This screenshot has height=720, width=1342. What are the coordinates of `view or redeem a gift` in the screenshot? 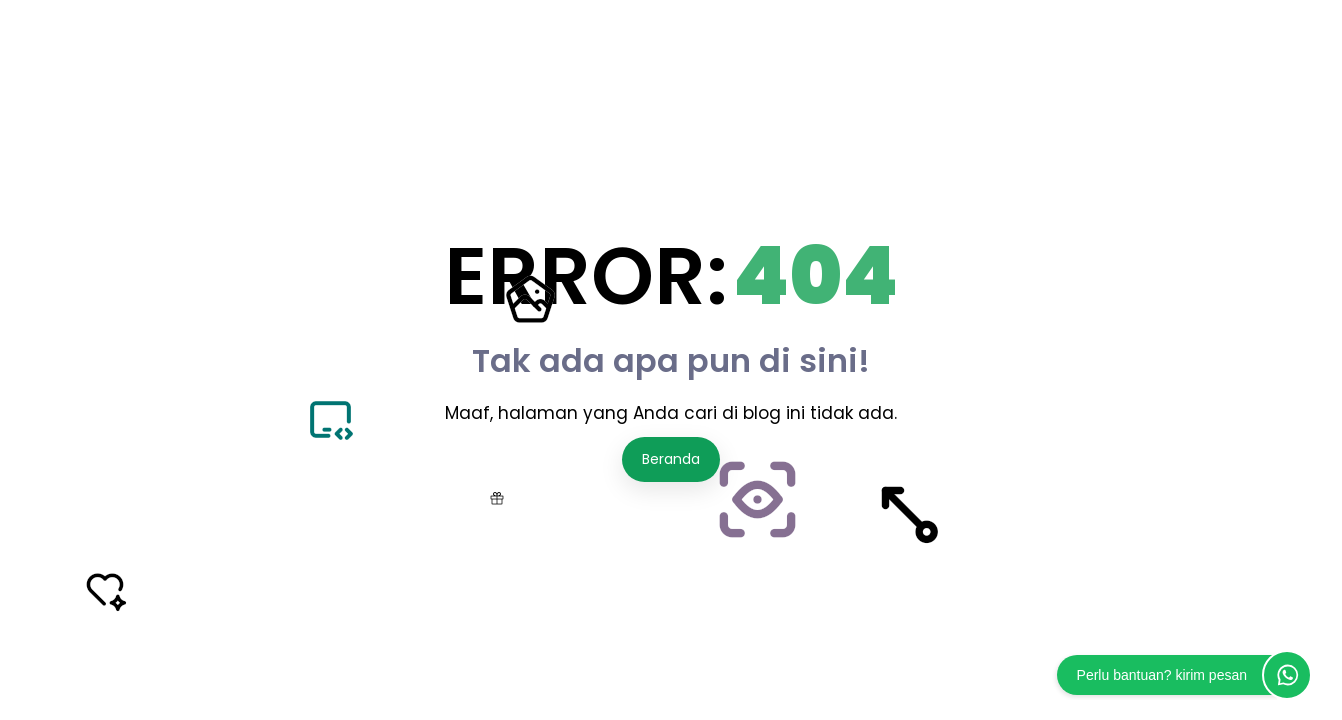 It's located at (497, 499).